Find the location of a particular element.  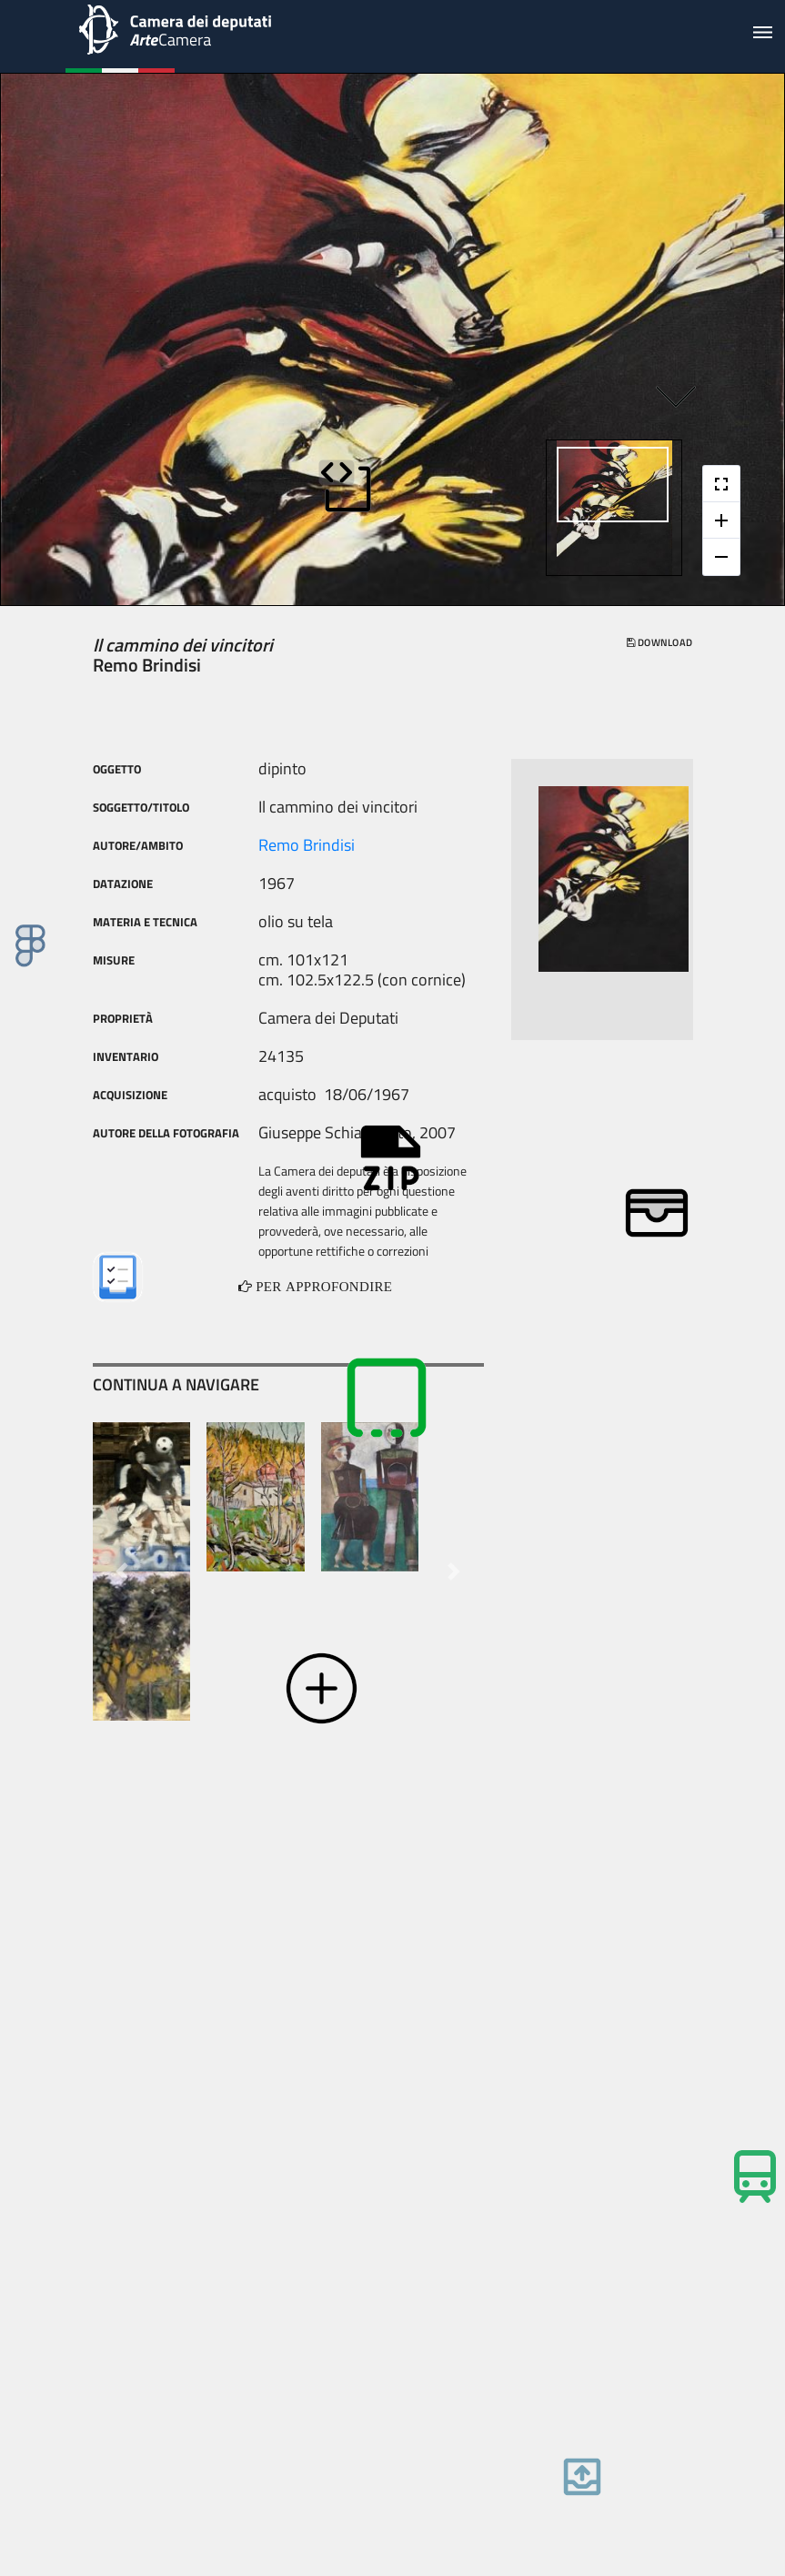

insert a code block or snippet is located at coordinates (347, 489).